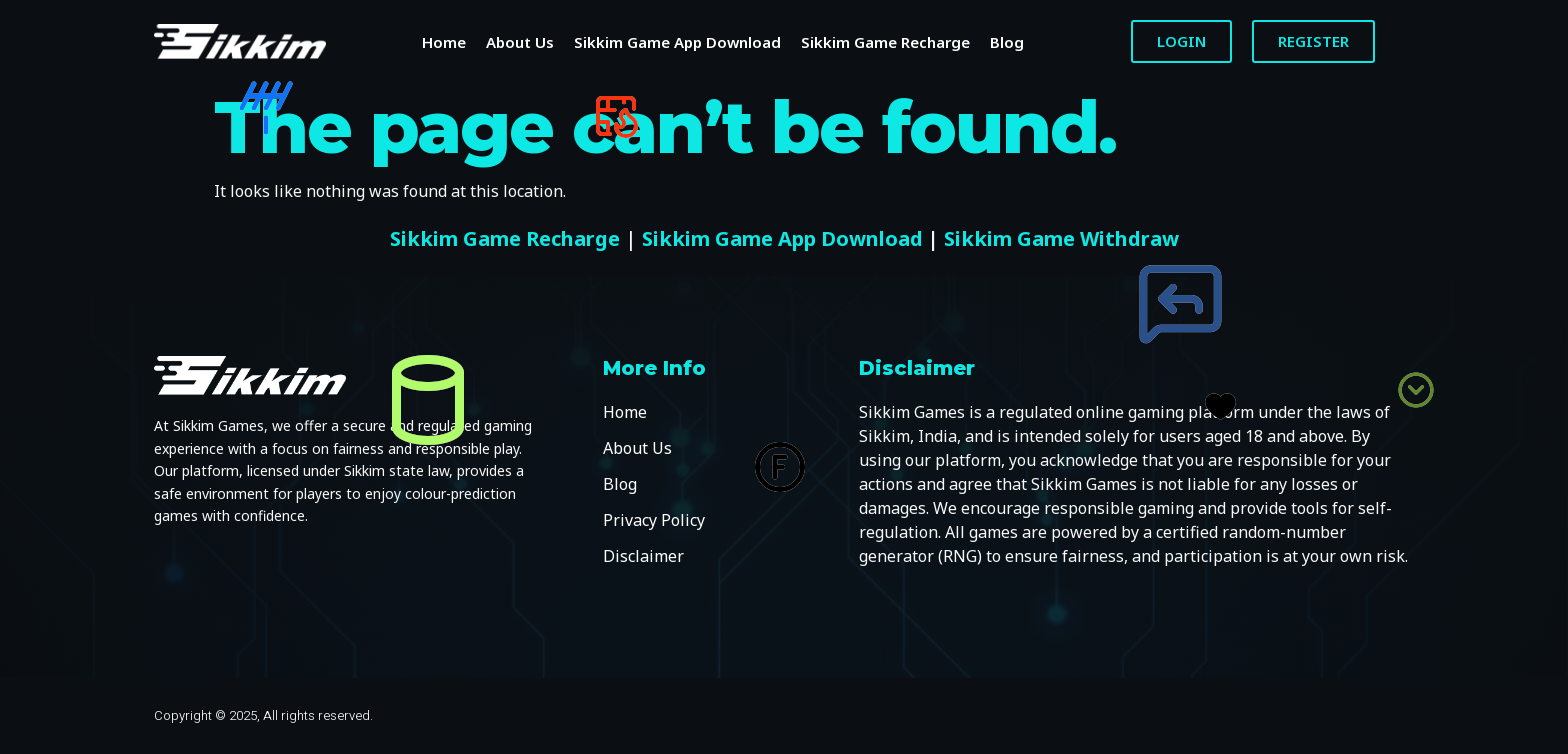 The image size is (1568, 754). What do you see at coordinates (428, 400) in the screenshot?
I see `access database or storage` at bounding box center [428, 400].